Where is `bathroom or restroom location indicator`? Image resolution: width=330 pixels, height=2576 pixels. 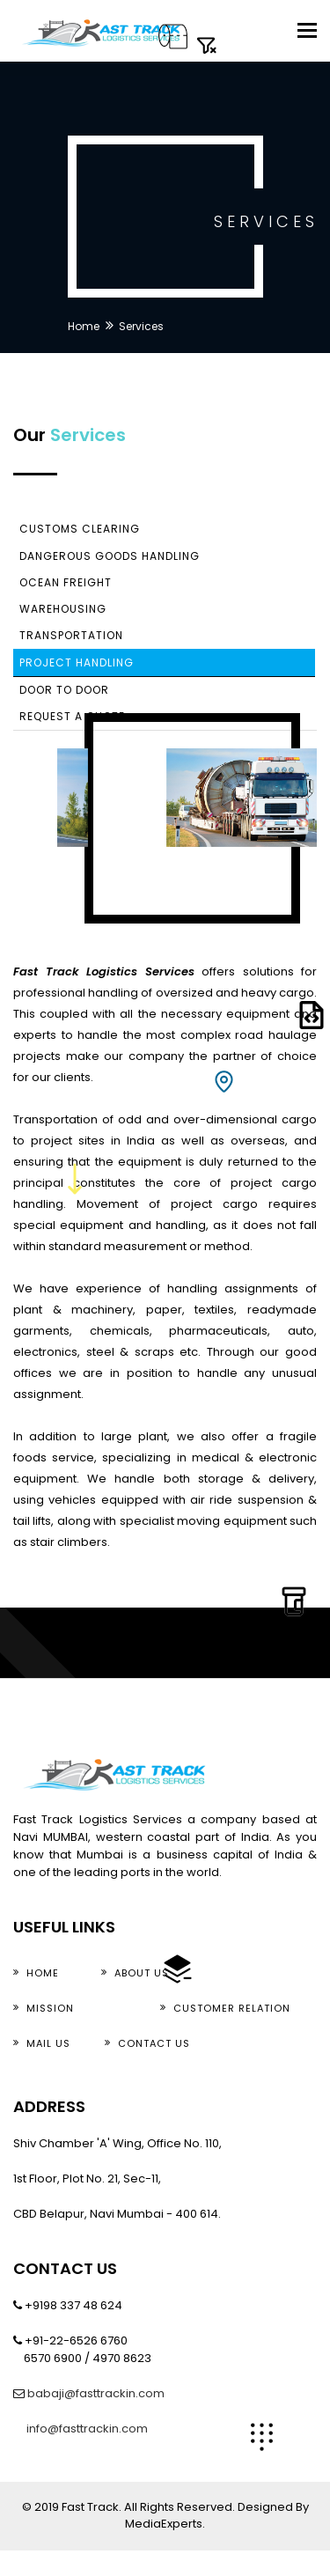 bathroom or restroom location indicator is located at coordinates (172, 36).